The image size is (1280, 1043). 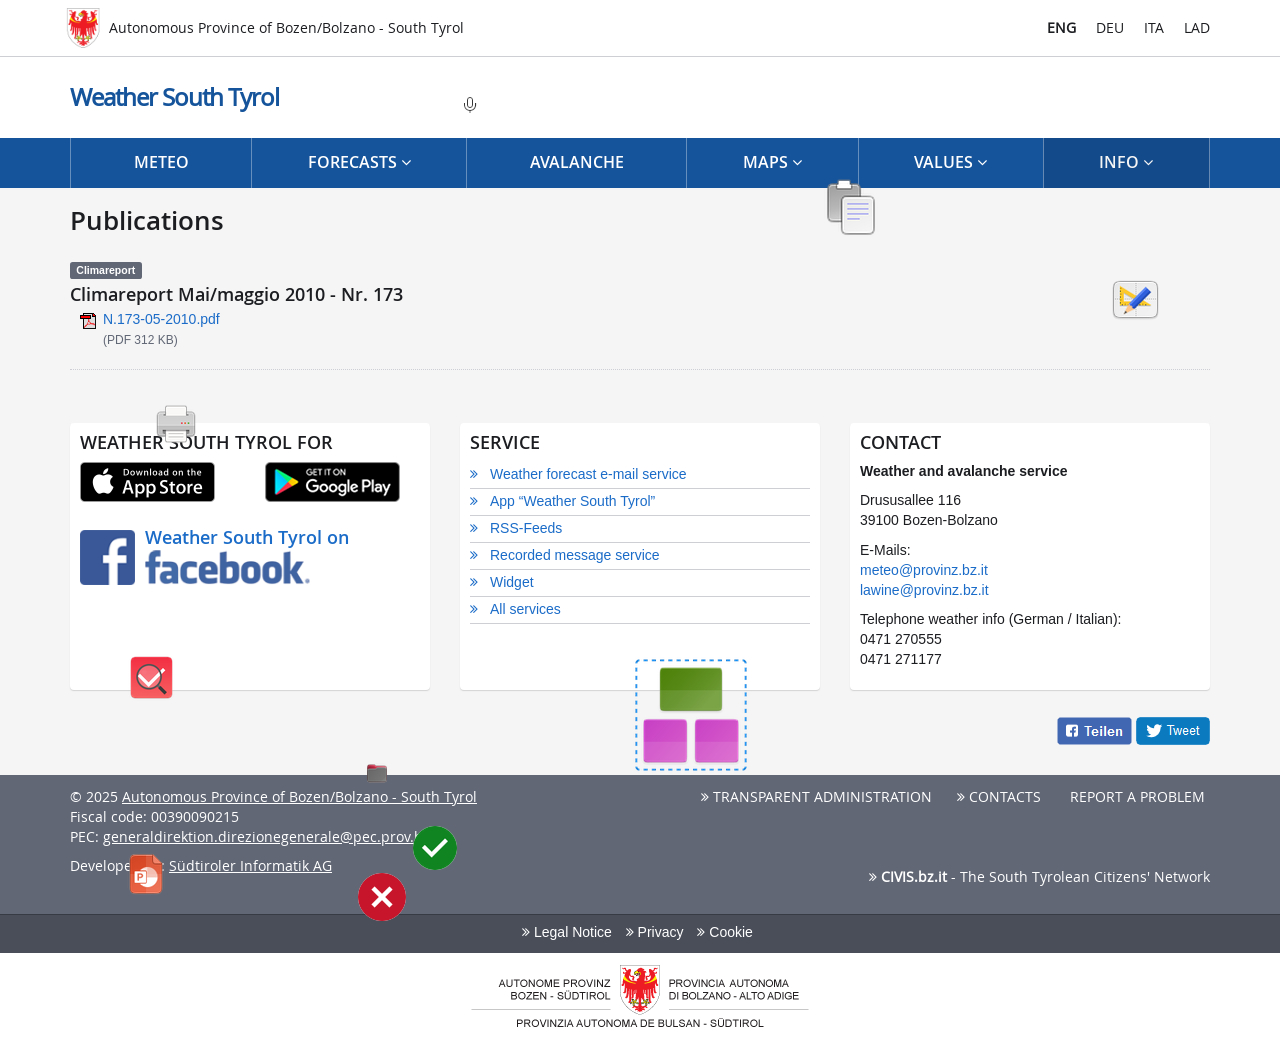 I want to click on print the current document, so click(x=176, y=424).